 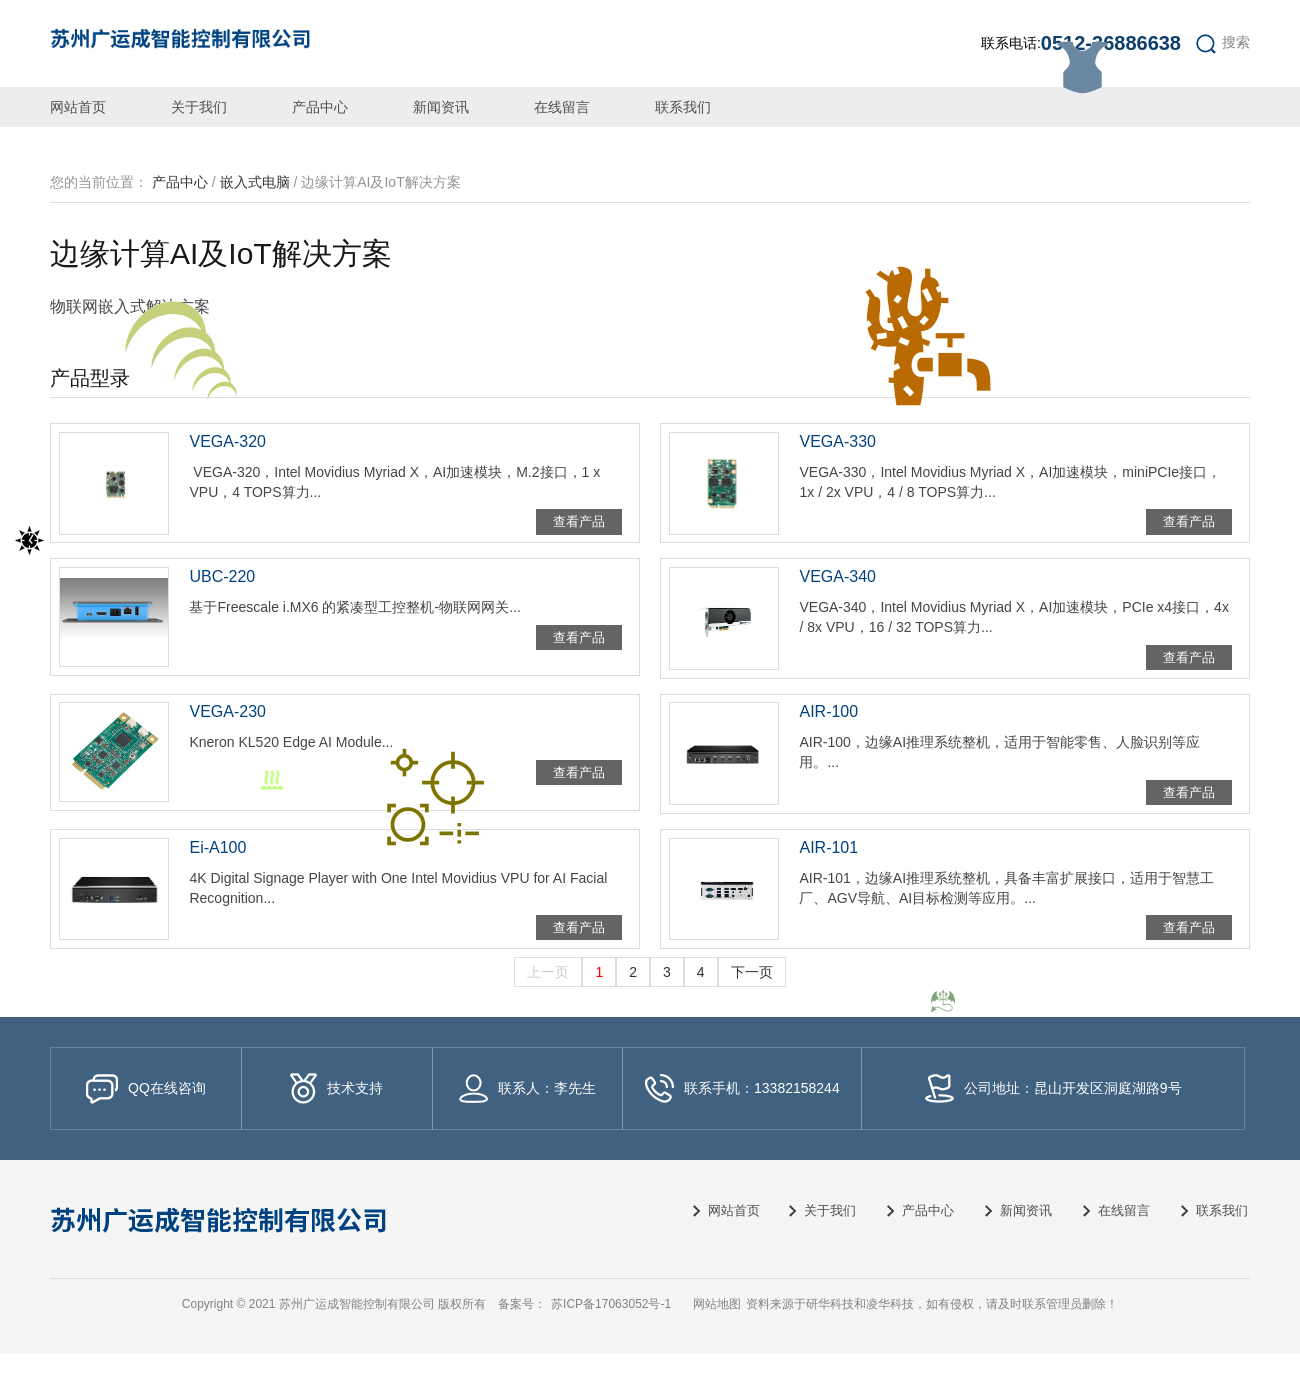 I want to click on select a devil or demon character, so click(x=943, y=1001).